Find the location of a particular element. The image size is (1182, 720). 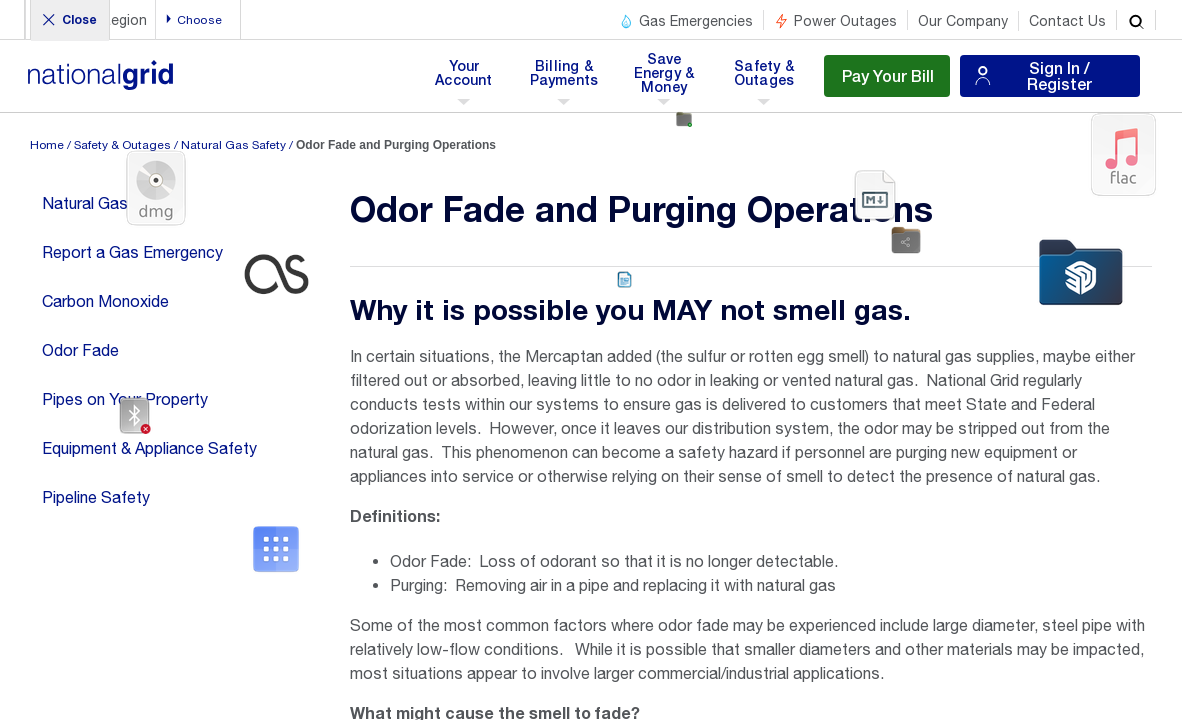

a FLAC audio file is located at coordinates (1123, 154).